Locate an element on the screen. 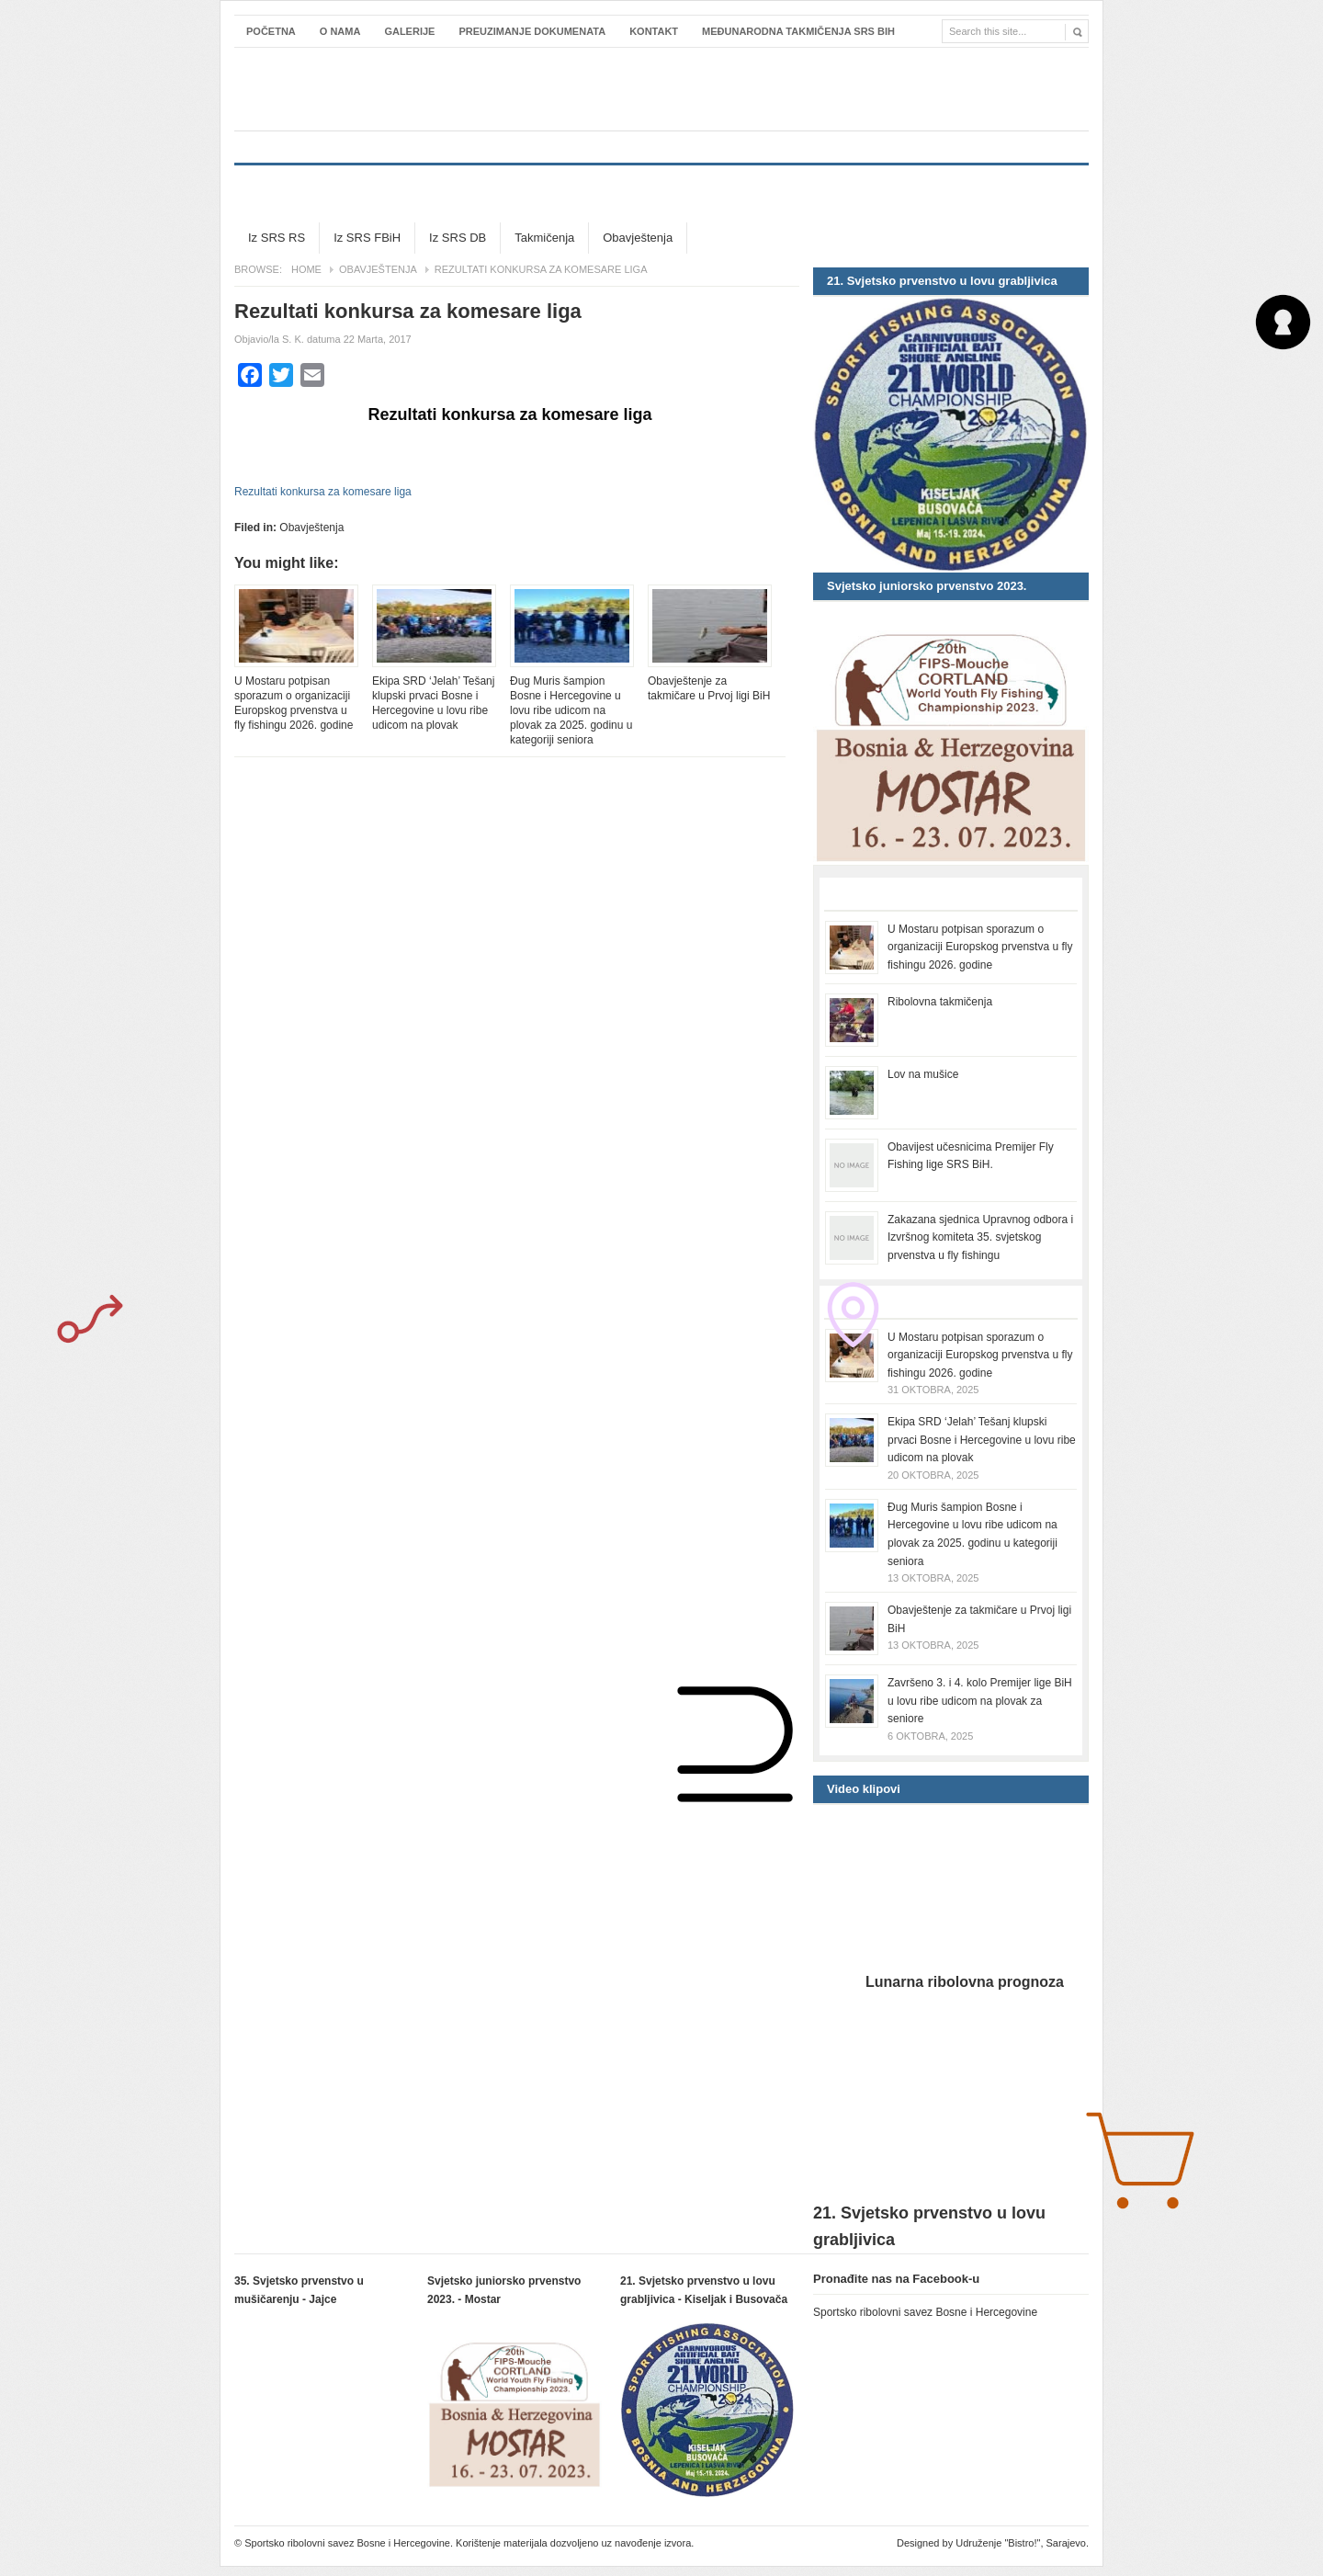  indicates a superset mathematical relationship is located at coordinates (732, 1747).